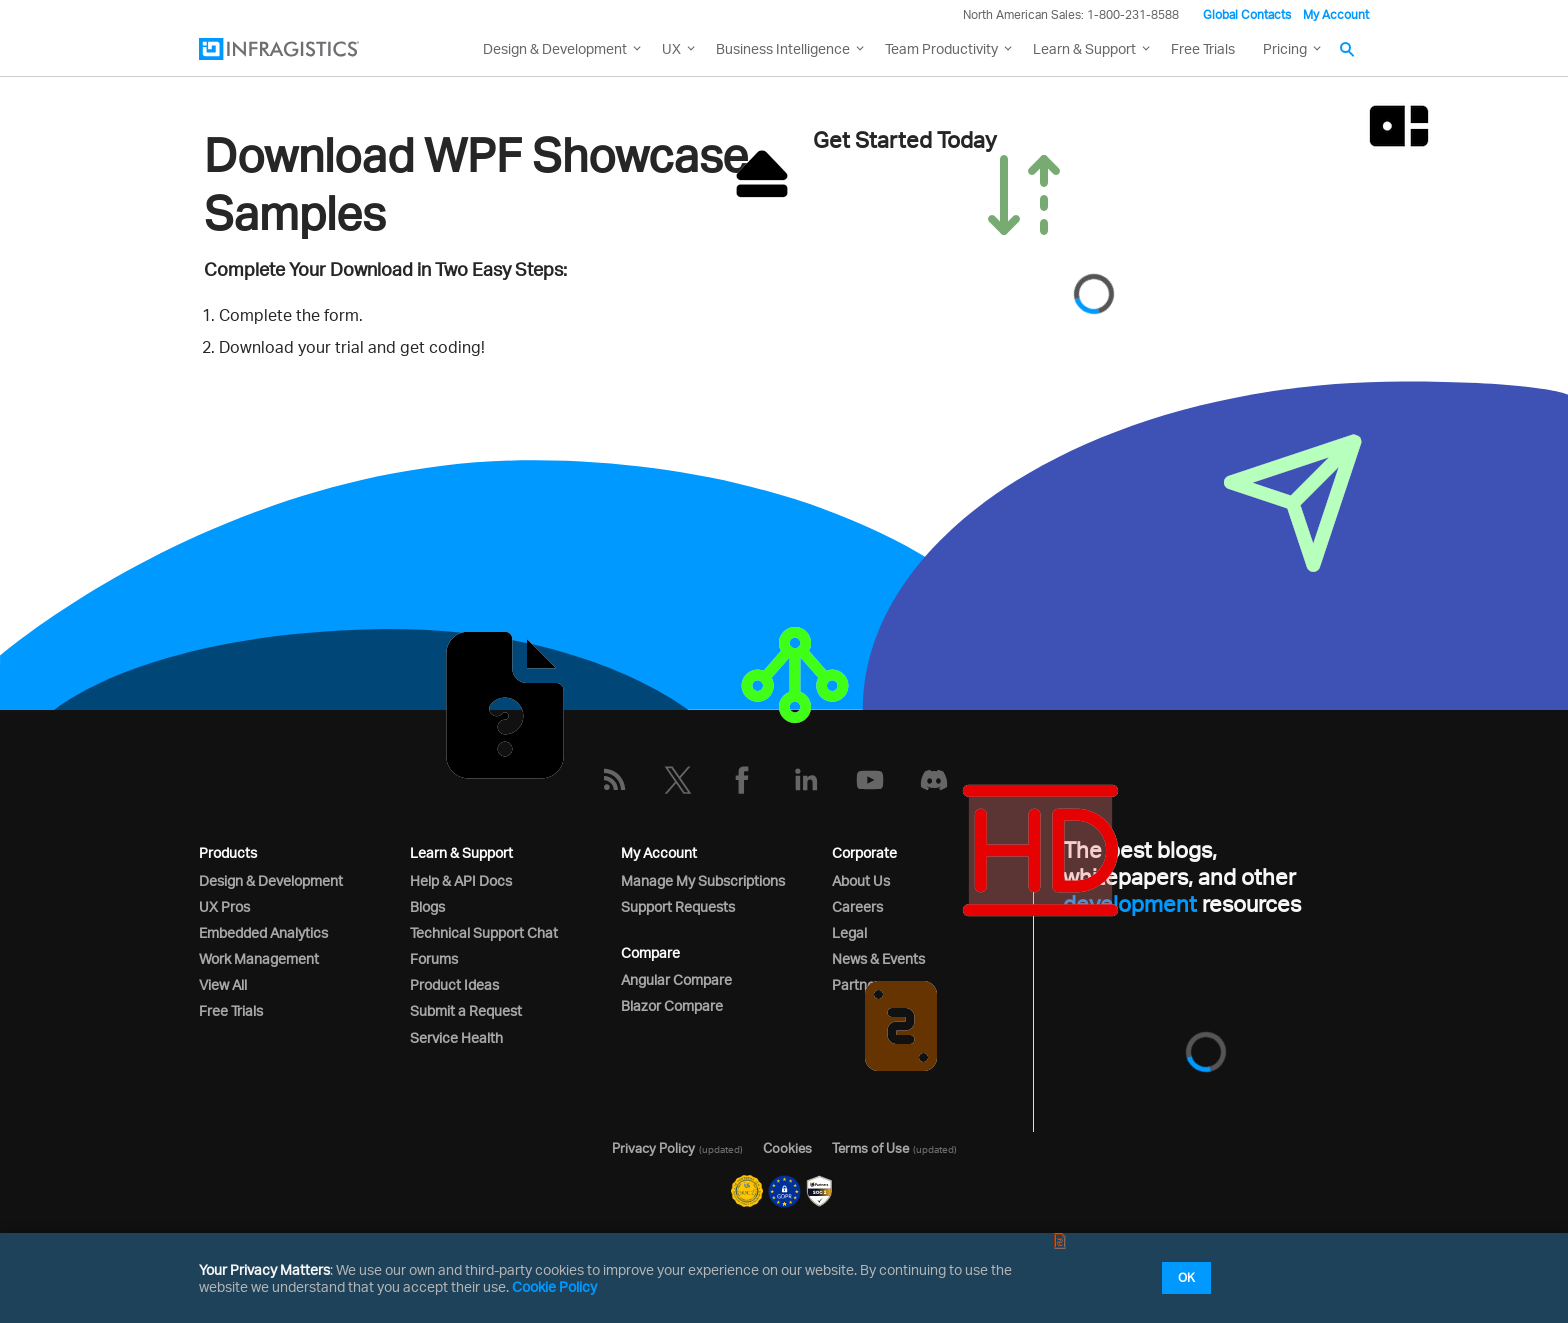  Describe the element at coordinates (1040, 850) in the screenshot. I see `indicates high-definition video quality` at that location.